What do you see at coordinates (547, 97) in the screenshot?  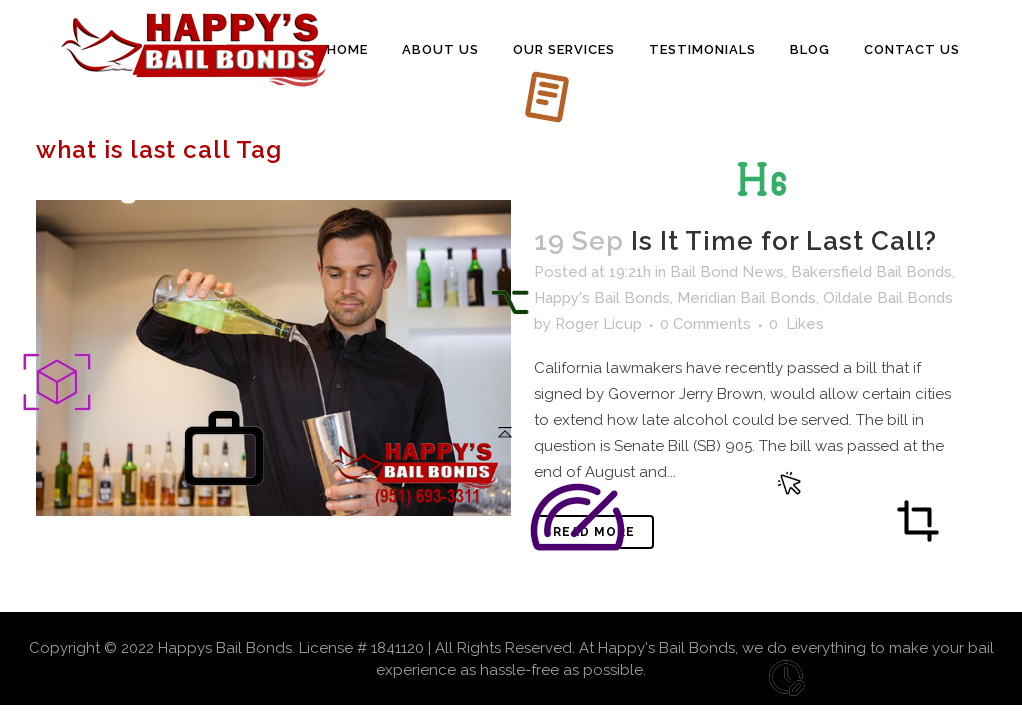 I see `view your resume or CV` at bounding box center [547, 97].